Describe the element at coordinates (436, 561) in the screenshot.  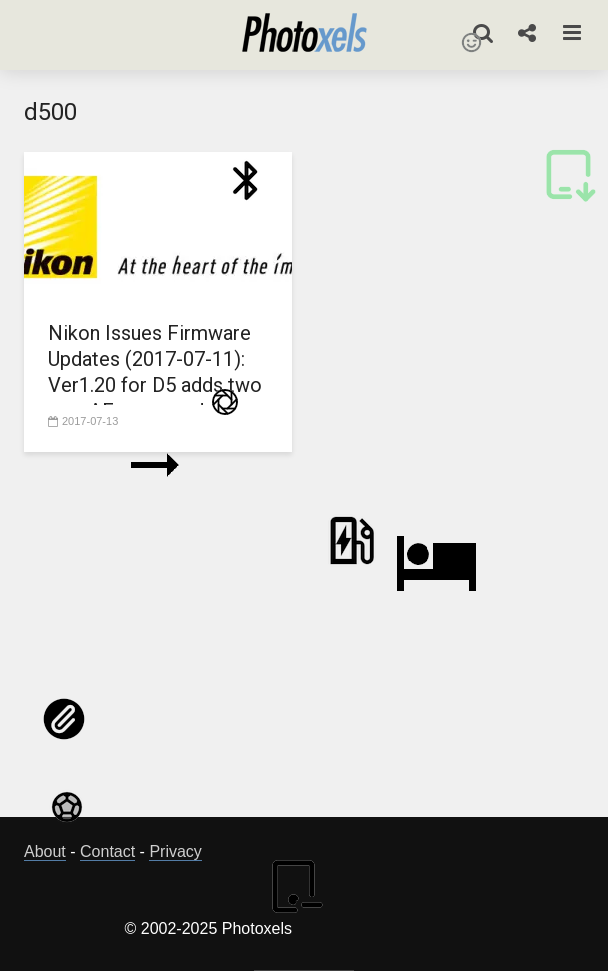
I see `find nearby hotels or accommodations` at that location.